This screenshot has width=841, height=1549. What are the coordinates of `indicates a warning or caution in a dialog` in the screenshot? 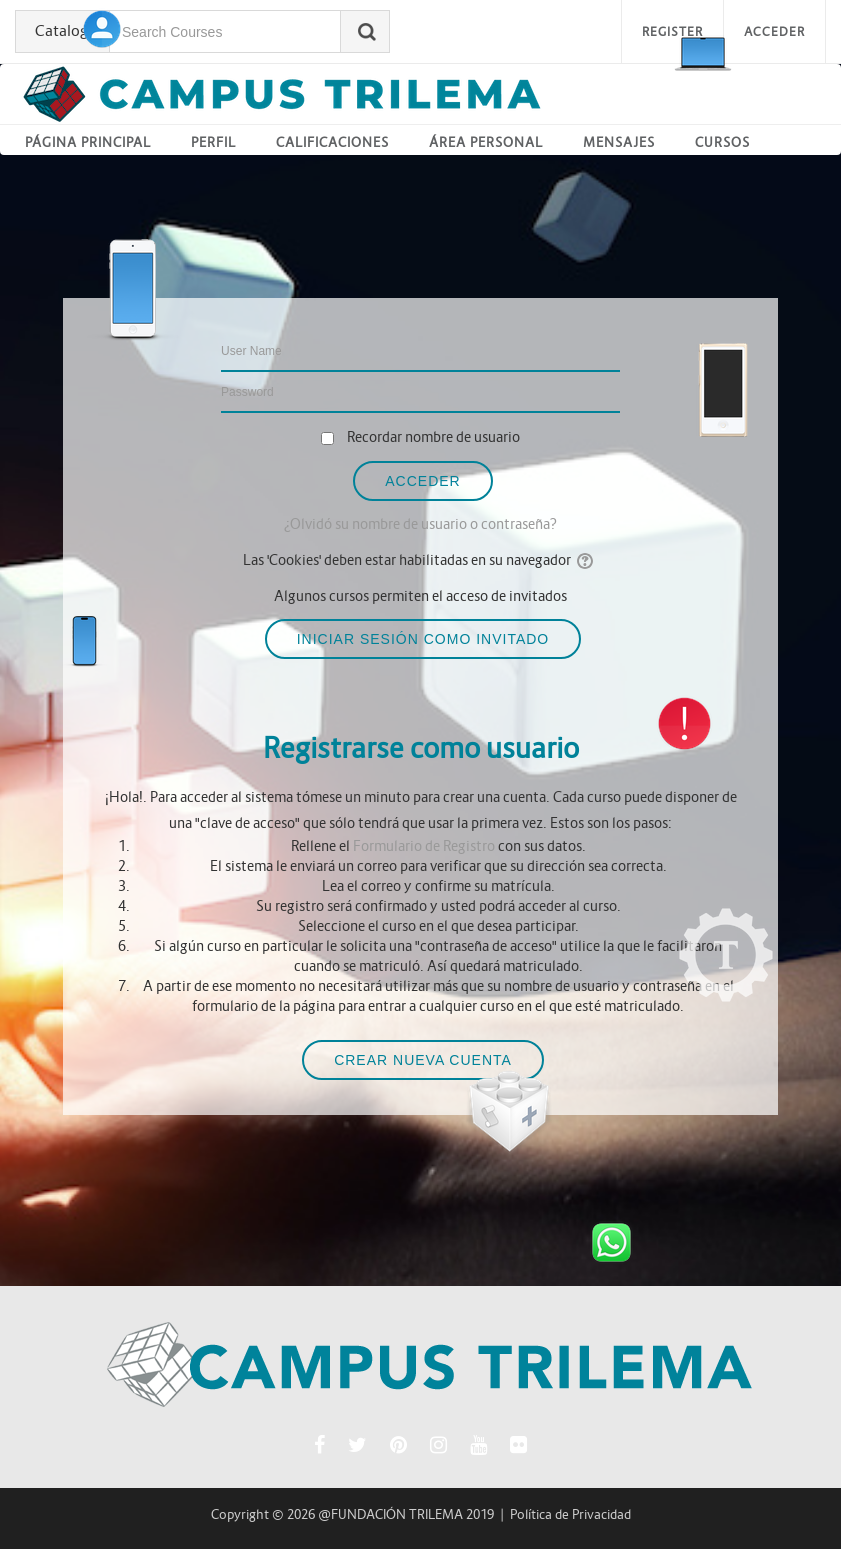 It's located at (684, 723).